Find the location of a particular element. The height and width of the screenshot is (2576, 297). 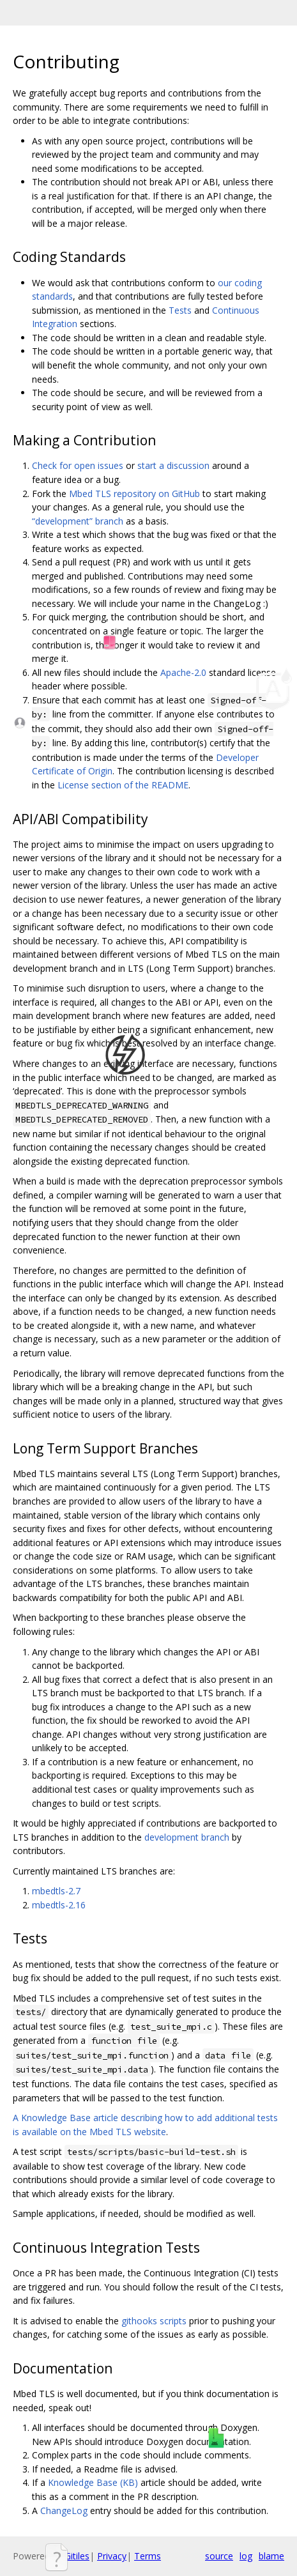

switch to keyboard input method is located at coordinates (274, 689).